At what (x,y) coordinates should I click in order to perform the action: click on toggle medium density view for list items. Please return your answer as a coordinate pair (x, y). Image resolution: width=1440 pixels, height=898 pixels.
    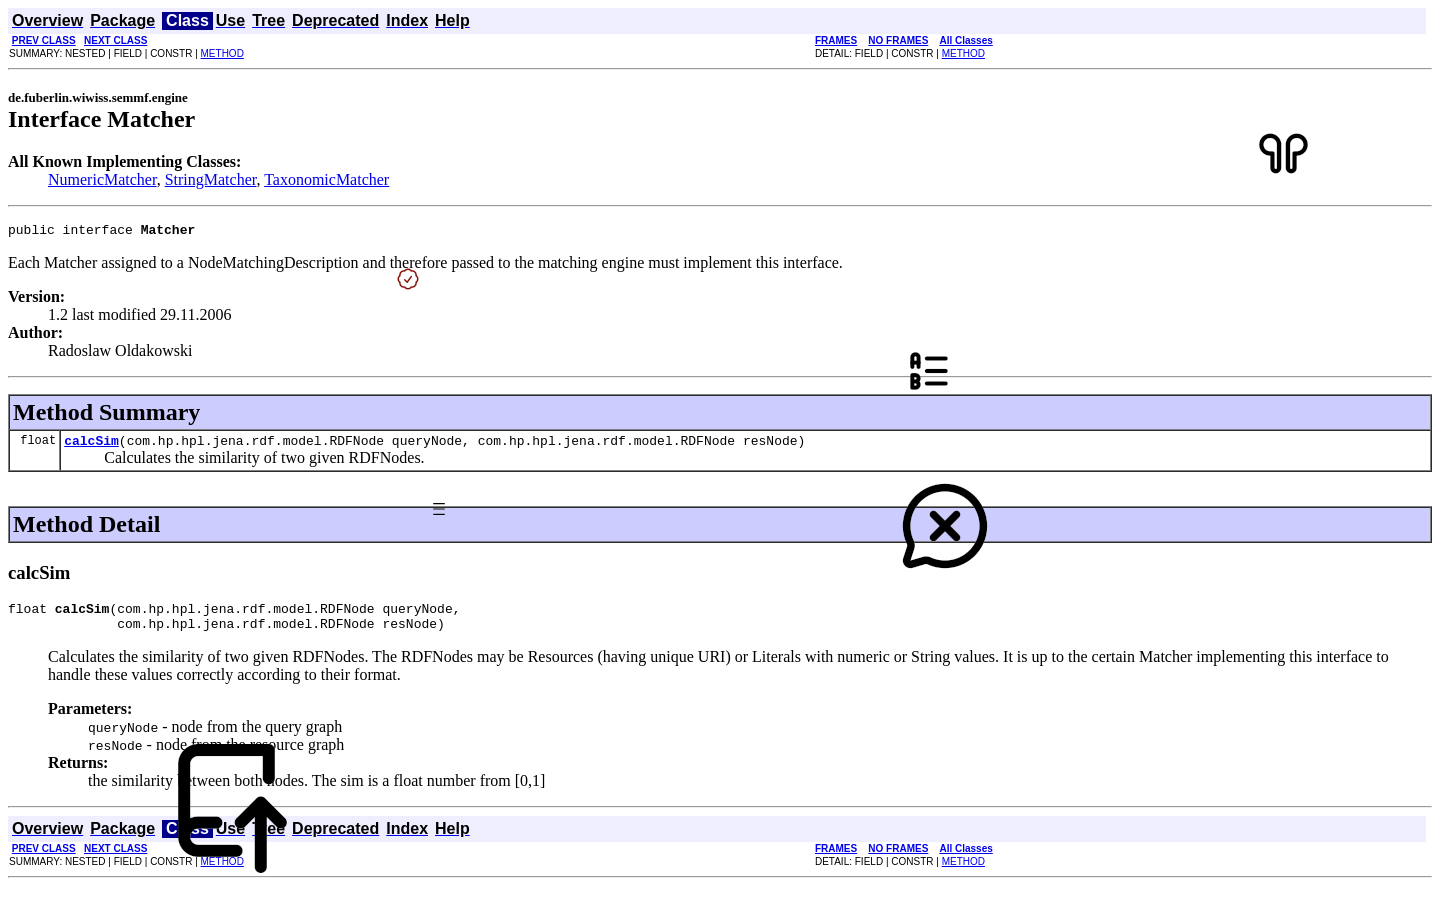
    Looking at the image, I should click on (439, 509).